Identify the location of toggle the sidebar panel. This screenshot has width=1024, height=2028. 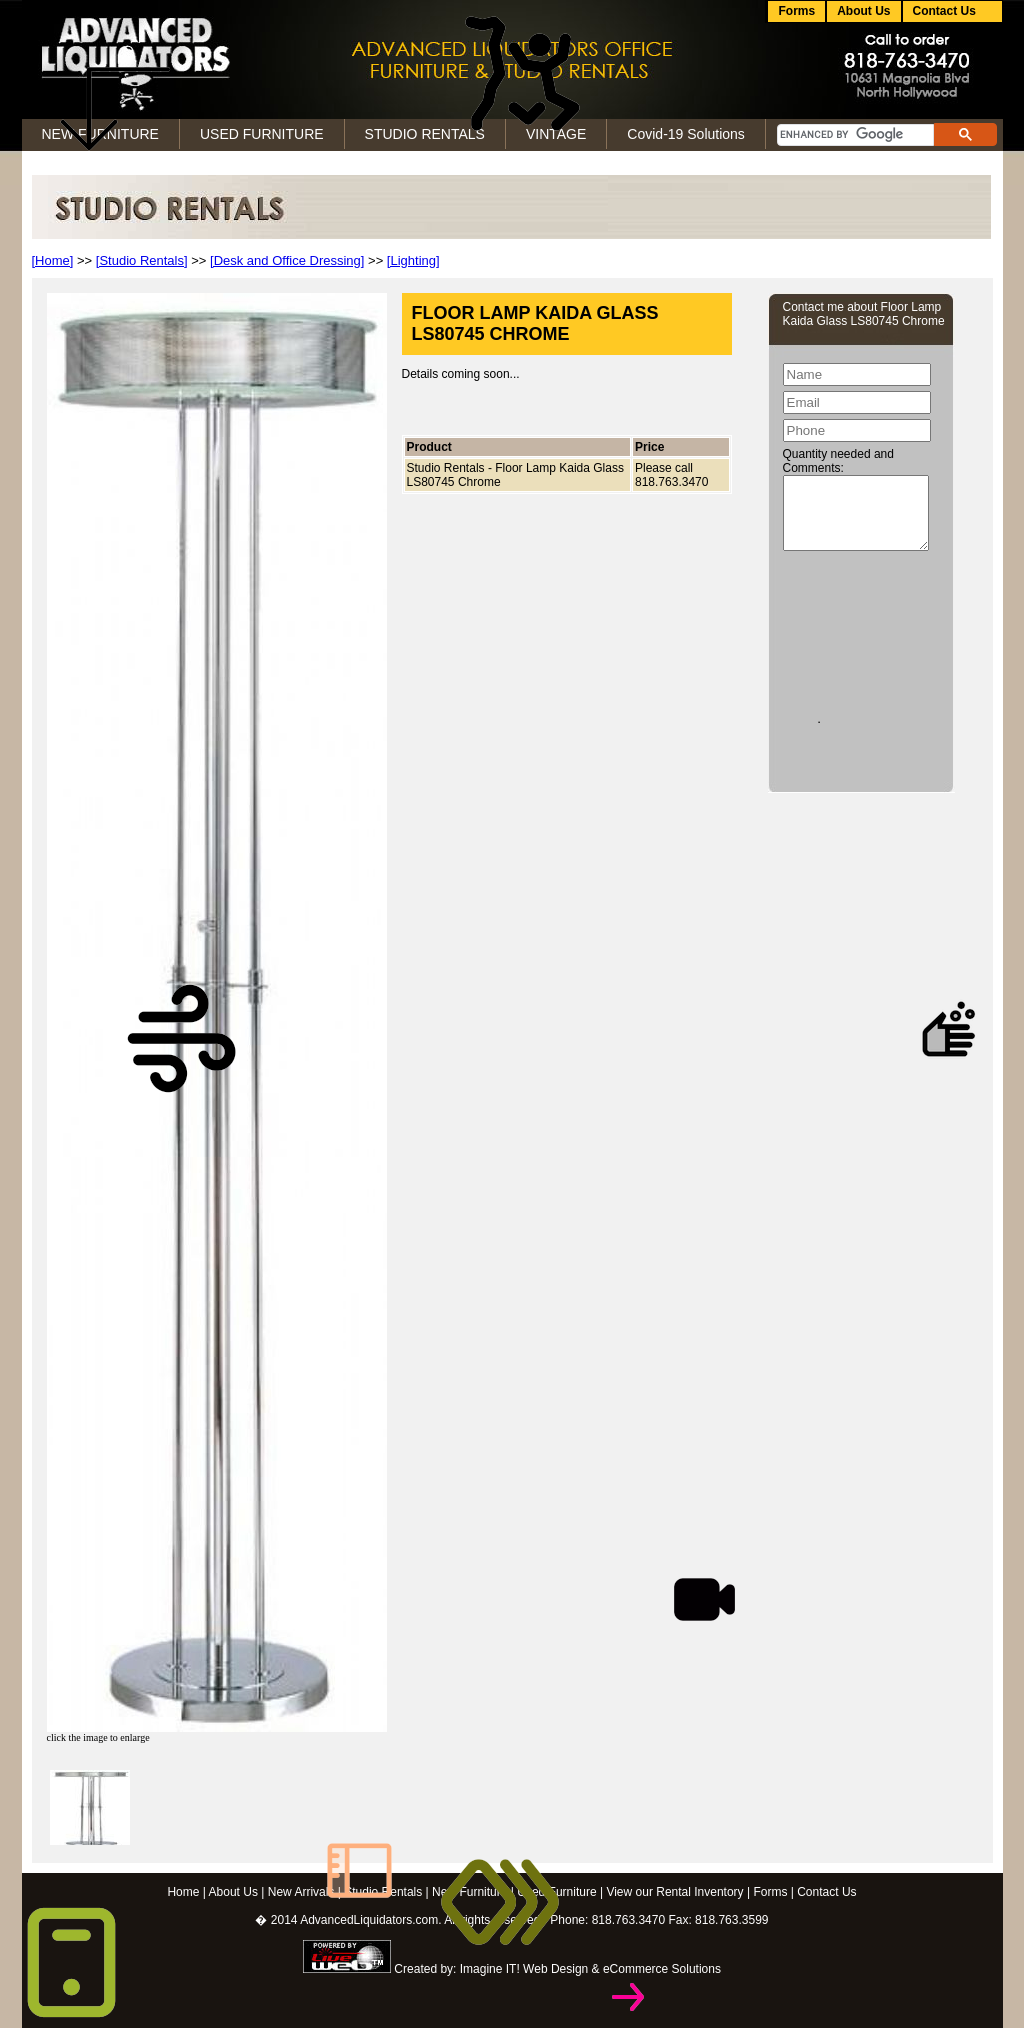
(359, 1870).